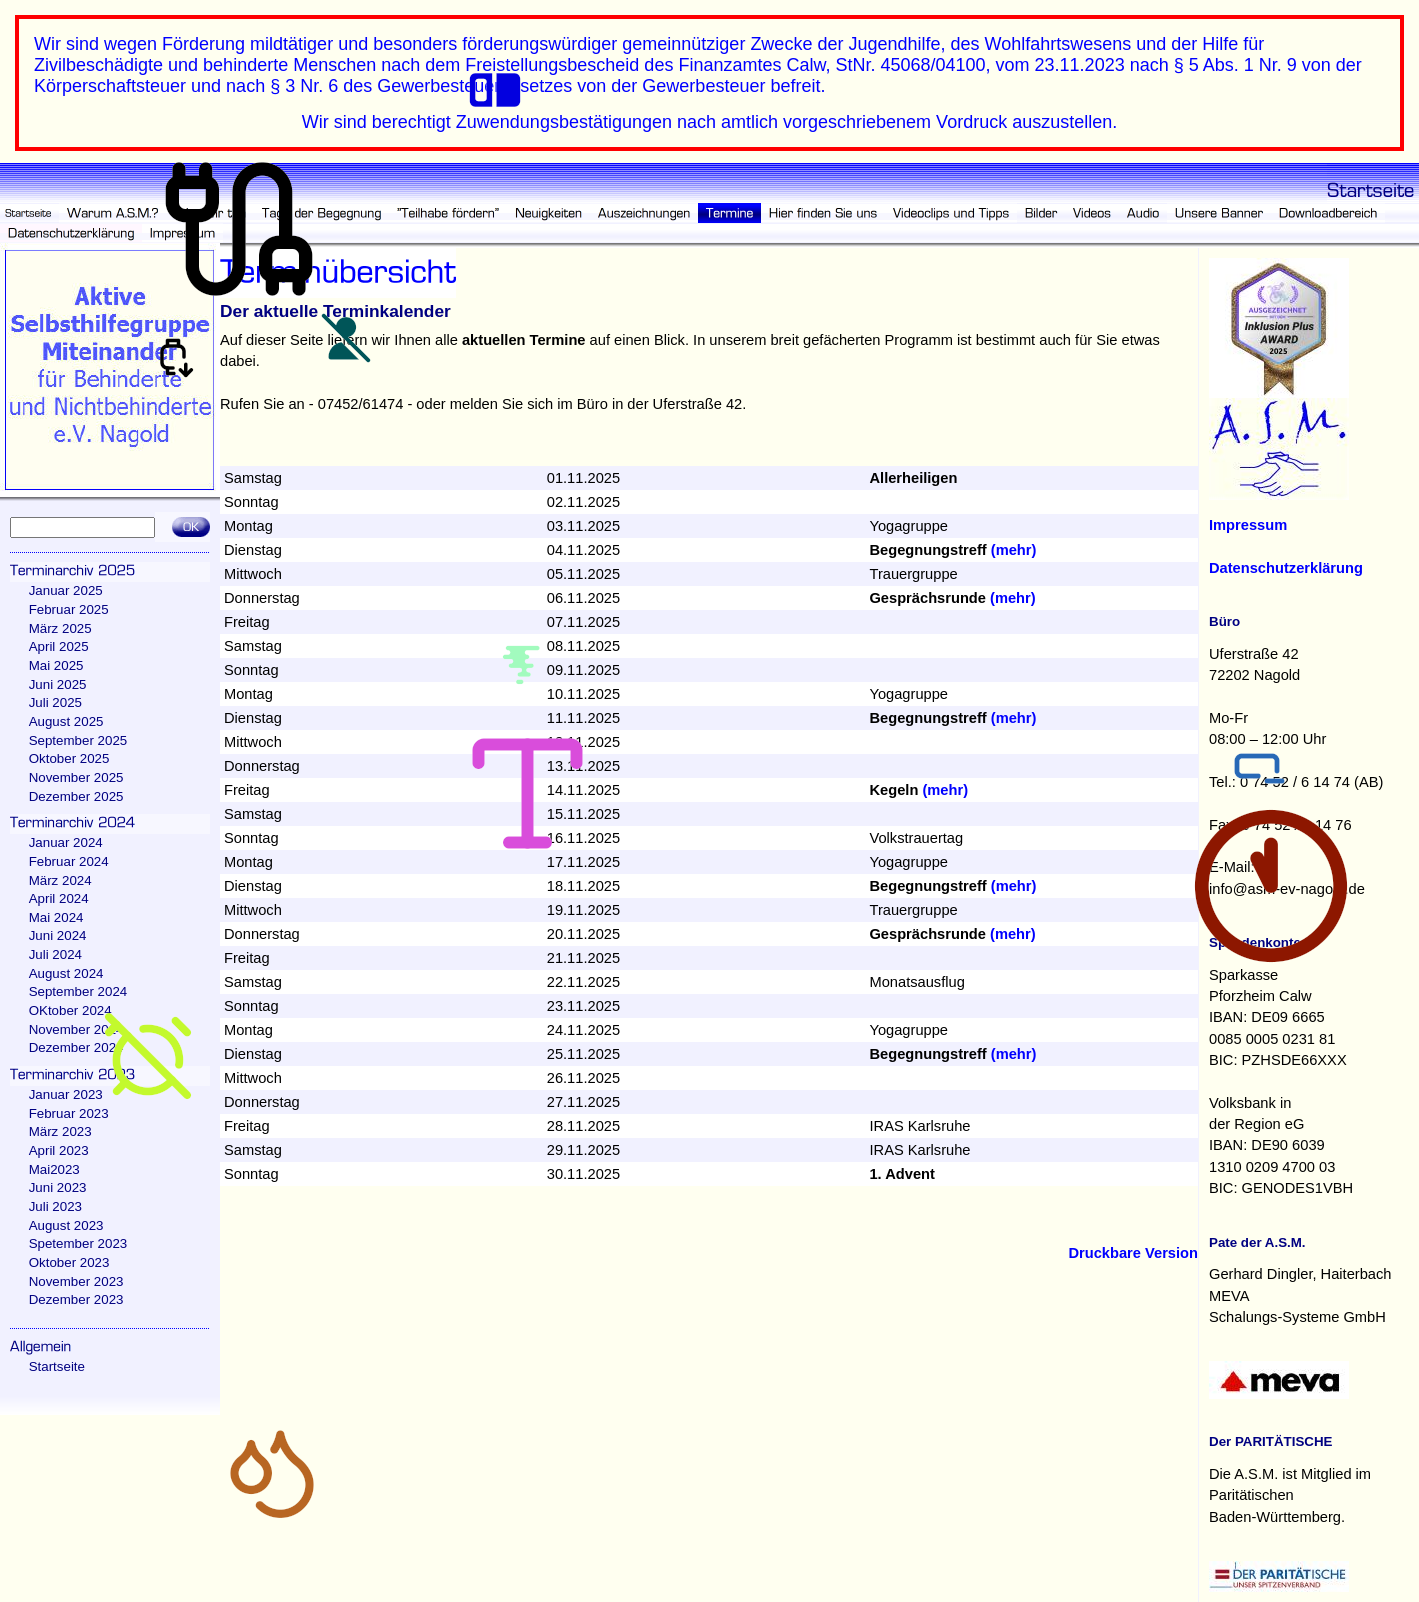 The width and height of the screenshot is (1419, 1602). What do you see at coordinates (1257, 766) in the screenshot?
I see `remove a variable from your code` at bounding box center [1257, 766].